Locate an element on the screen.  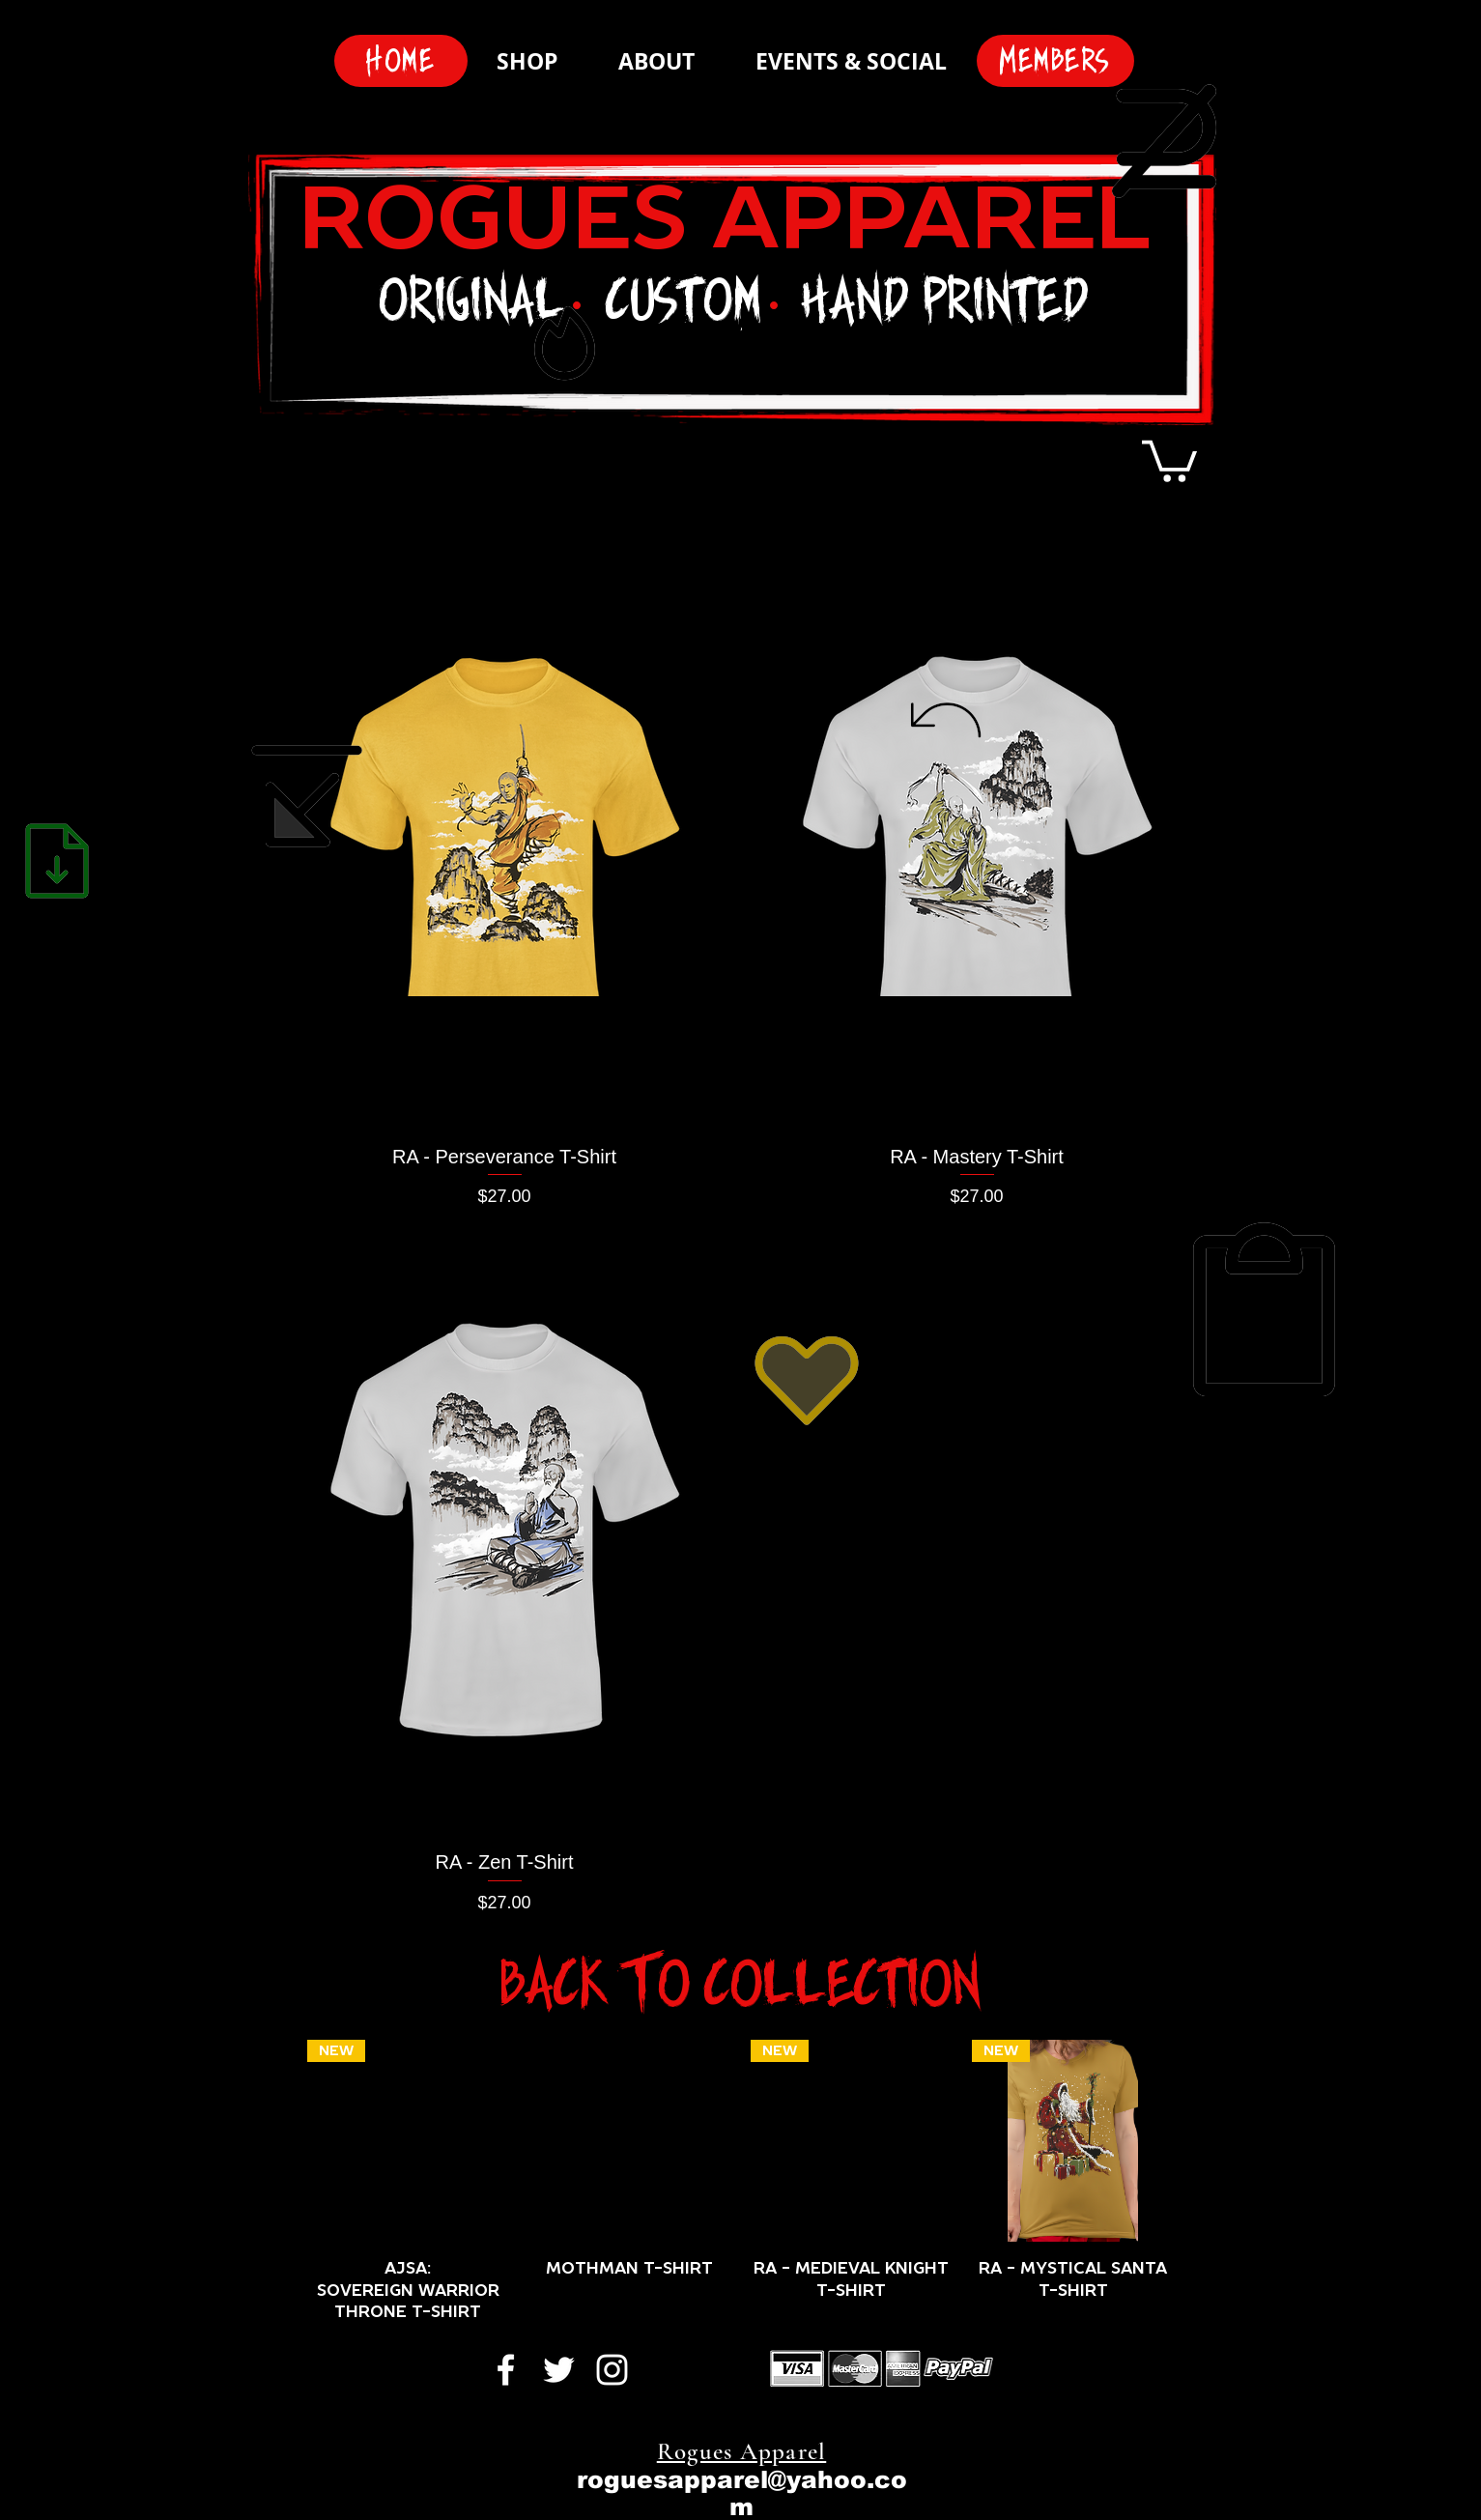
copy to clipboard is located at coordinates (1264, 1312).